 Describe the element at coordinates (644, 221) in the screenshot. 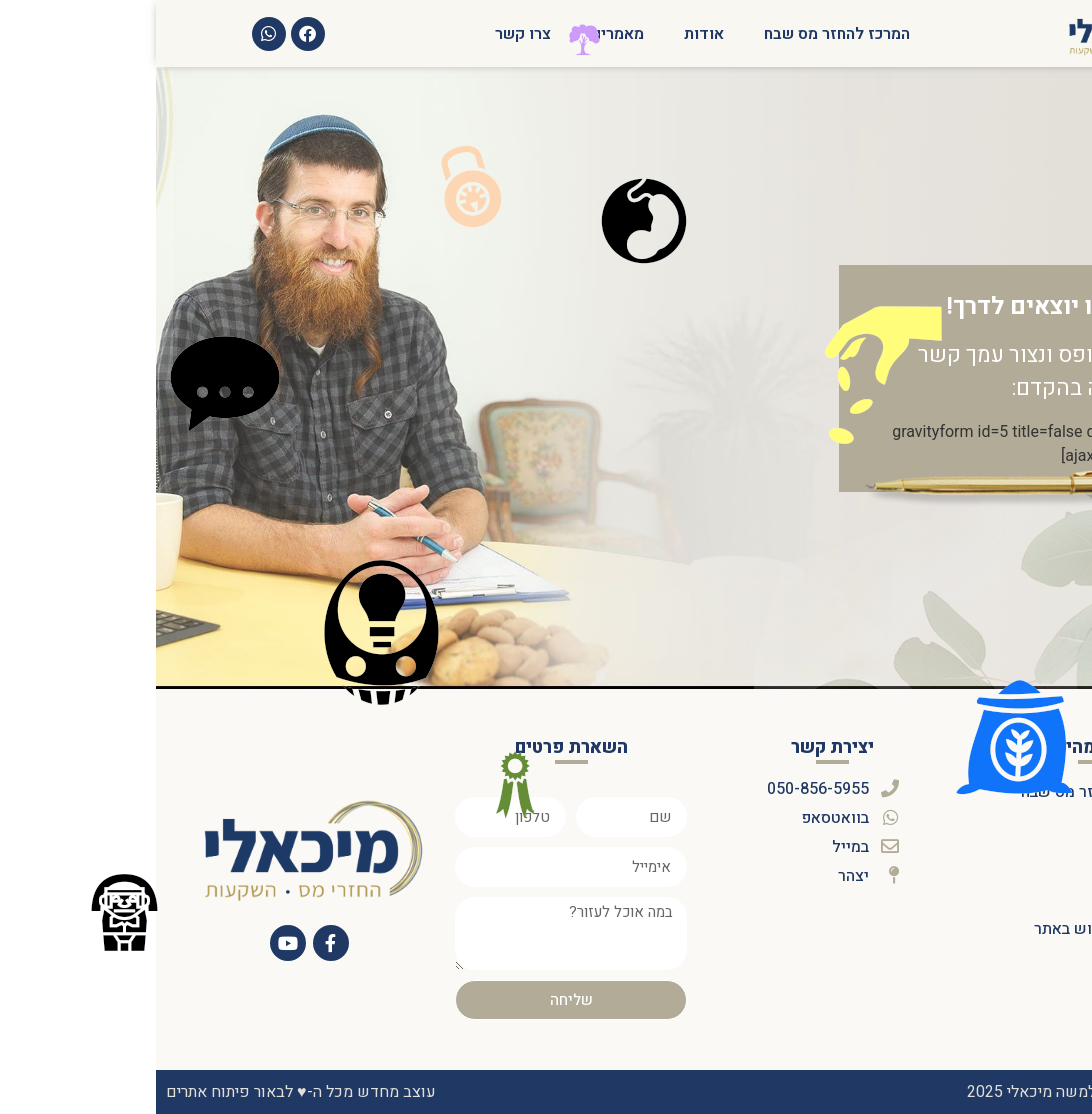

I see `indicates pregnancy or fetal development stage` at that location.